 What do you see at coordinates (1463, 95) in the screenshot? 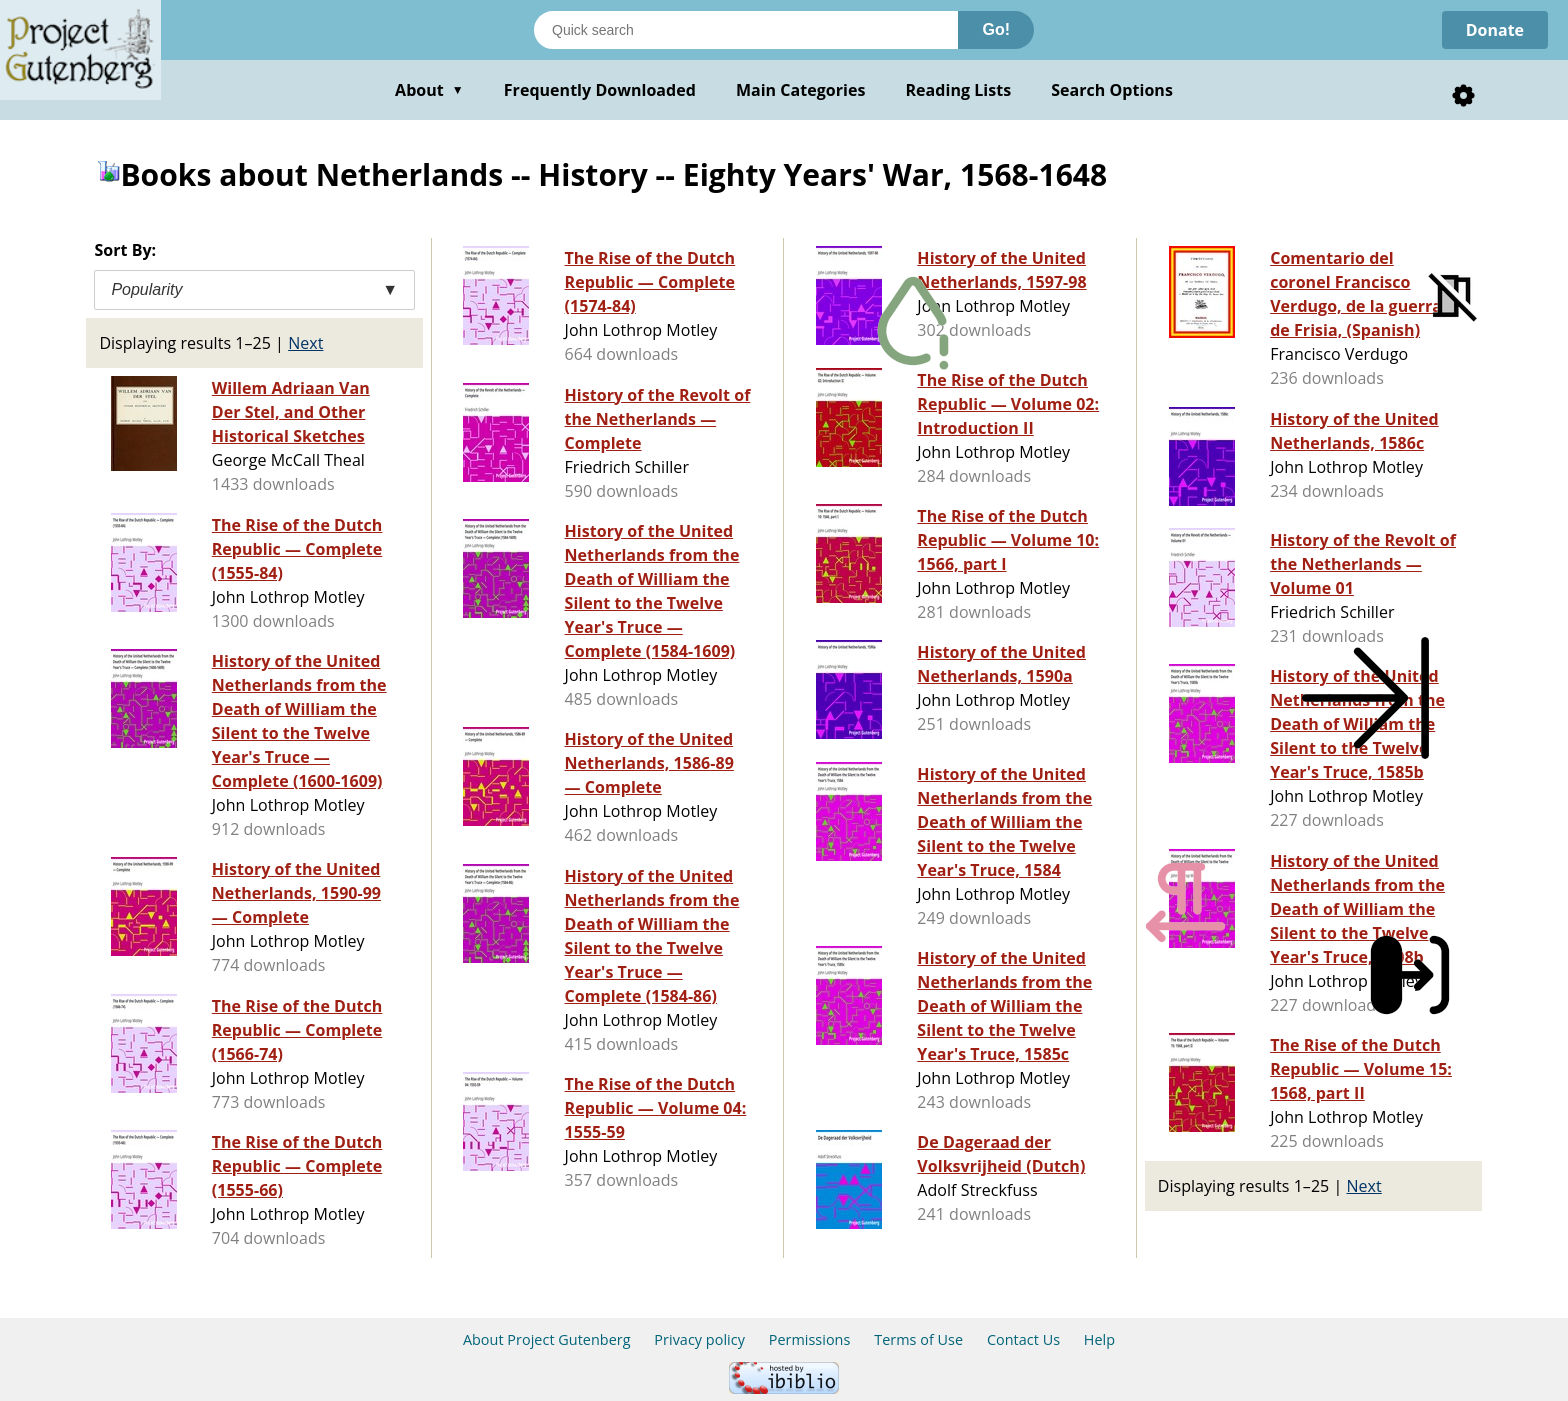
I see `open settings menu` at bounding box center [1463, 95].